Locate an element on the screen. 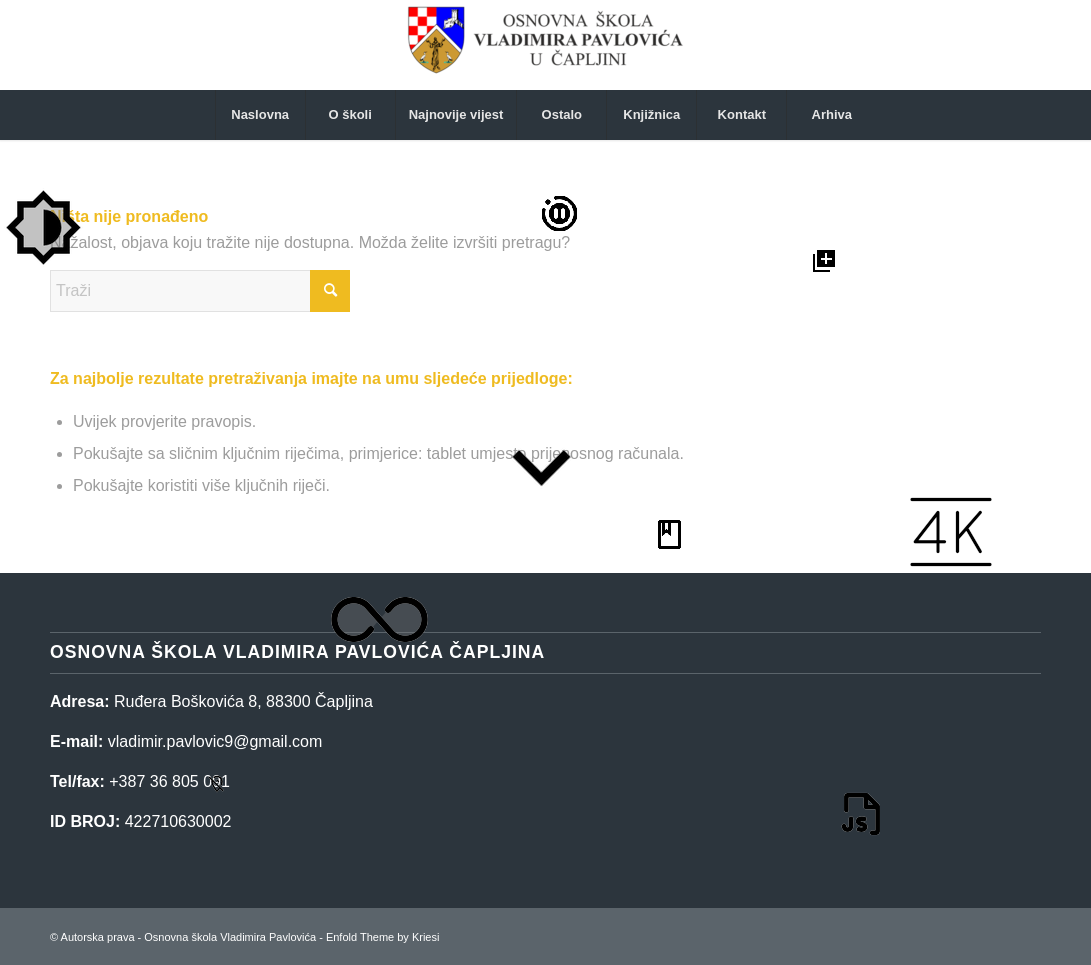  indicates 4K video resolution available is located at coordinates (951, 532).